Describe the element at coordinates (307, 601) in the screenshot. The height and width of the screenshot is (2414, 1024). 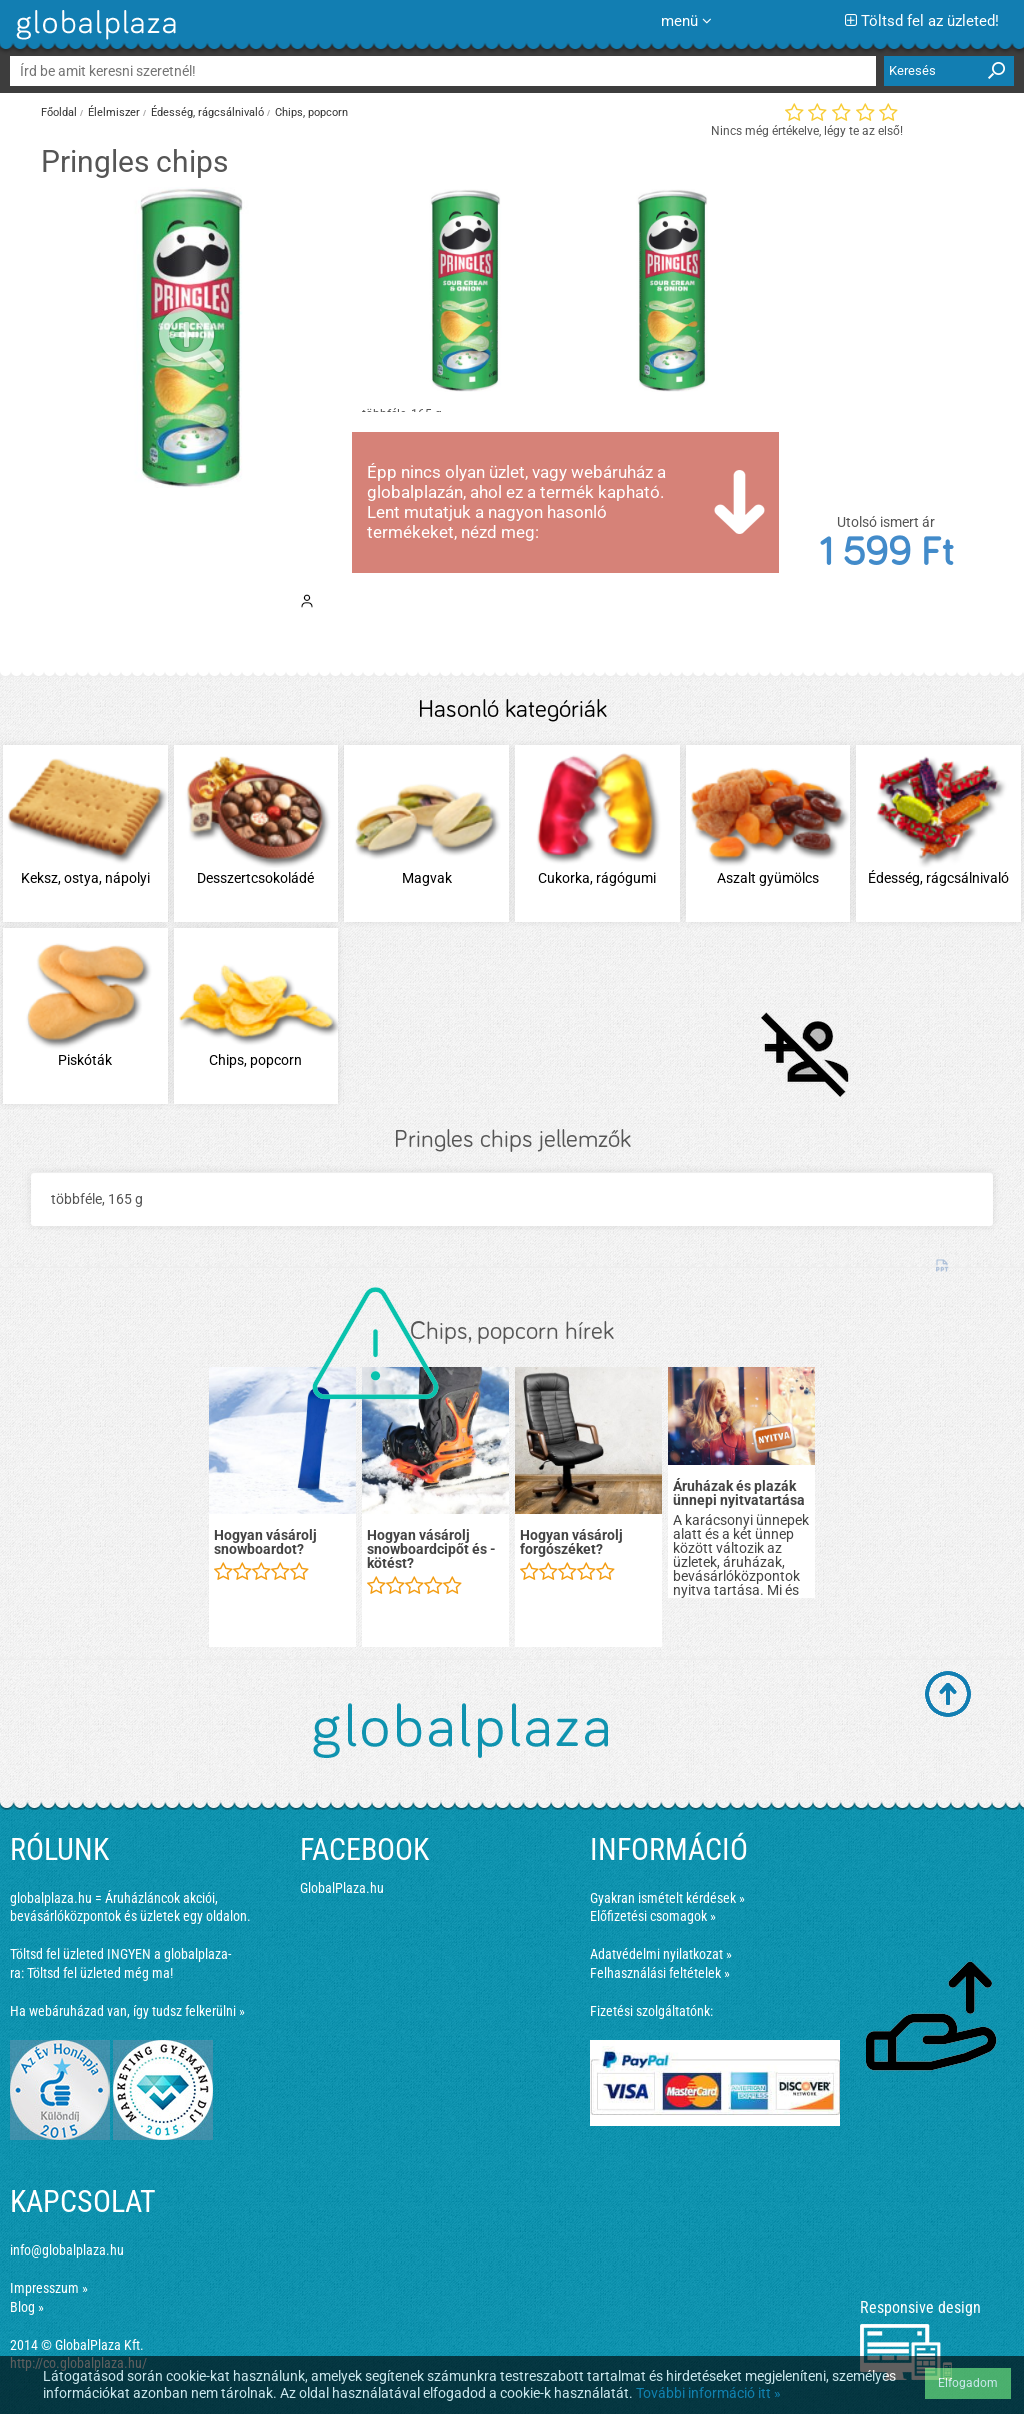
I see `view your profile` at that location.